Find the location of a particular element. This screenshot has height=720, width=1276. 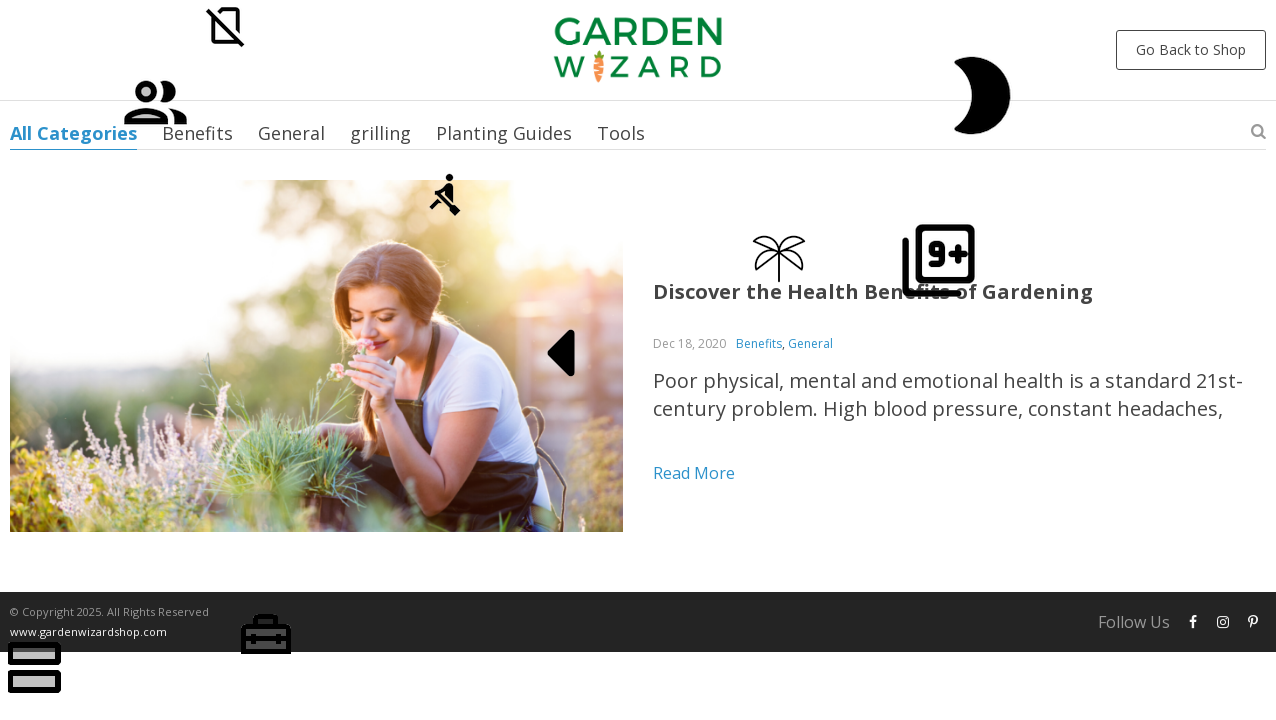

access rowing or kayaking activities is located at coordinates (444, 194).